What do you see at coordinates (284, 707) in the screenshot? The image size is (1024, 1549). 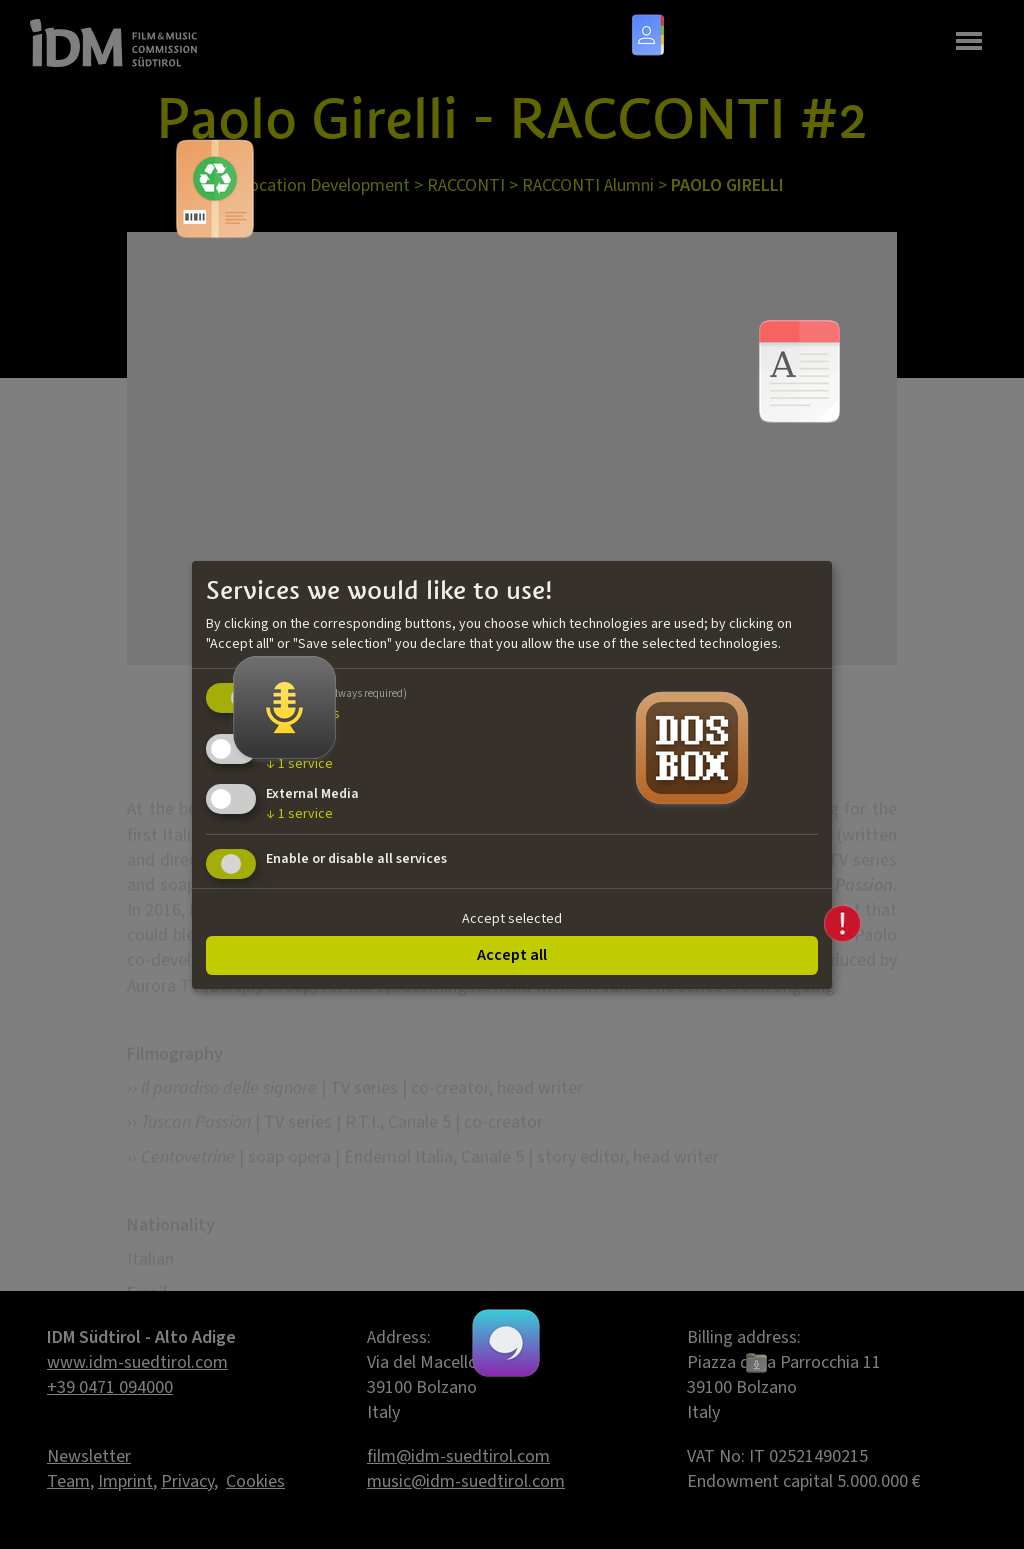 I see `open amarok podcast app` at bounding box center [284, 707].